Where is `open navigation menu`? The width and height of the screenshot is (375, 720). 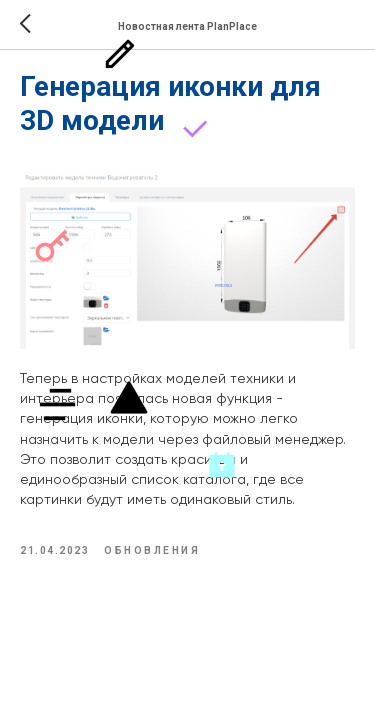
open navigation menu is located at coordinates (57, 404).